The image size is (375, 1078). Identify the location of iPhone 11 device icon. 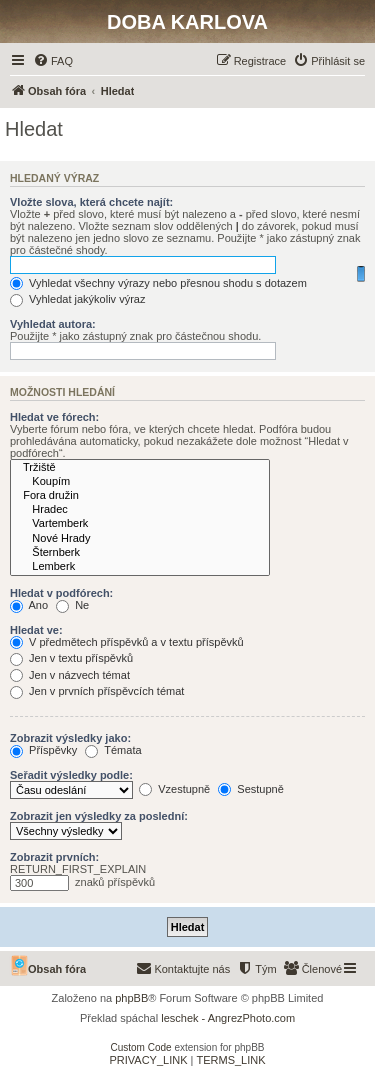
(361, 274).